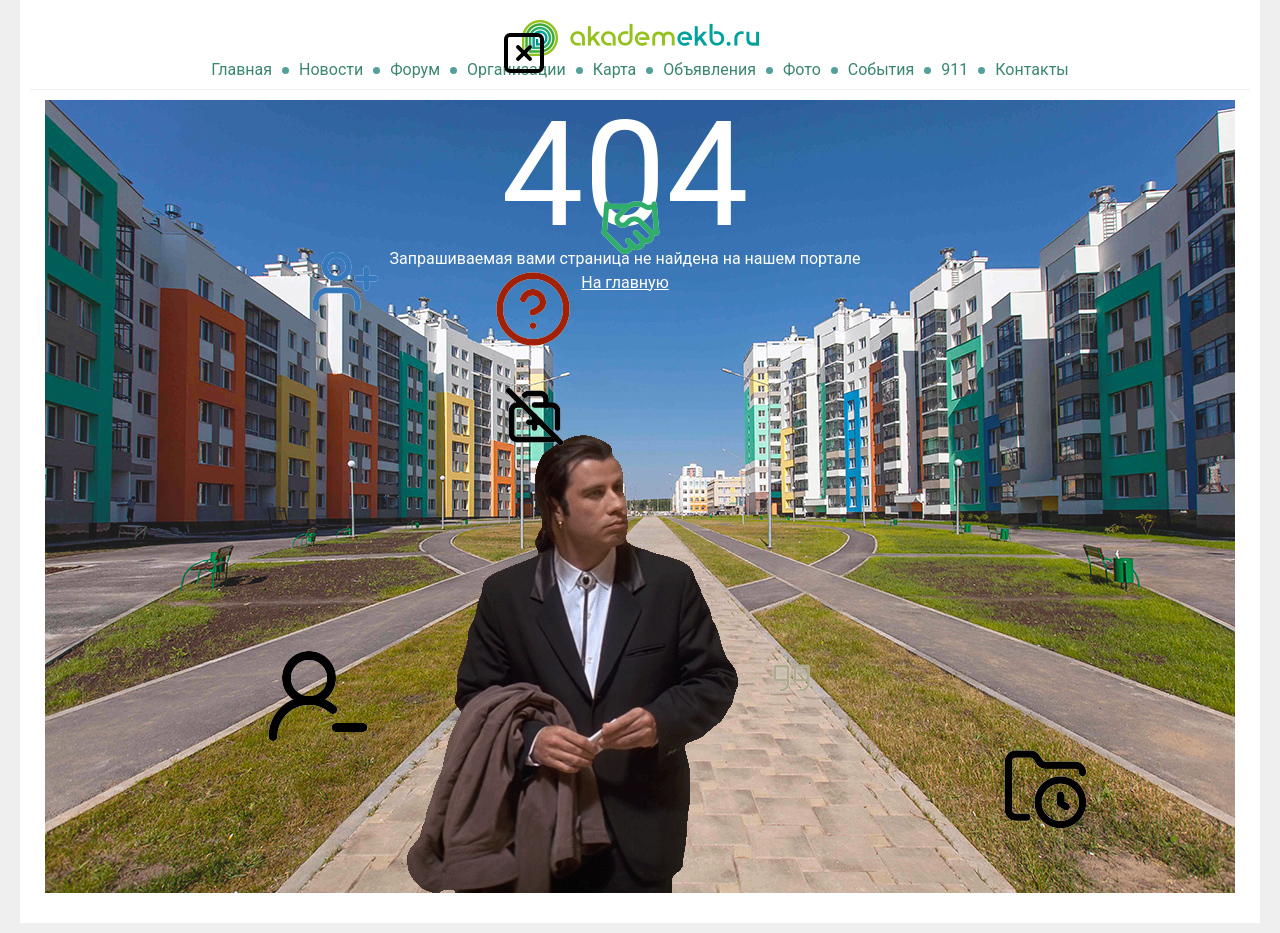 The width and height of the screenshot is (1280, 933). I want to click on indicates a partnership or collaboration feature, so click(630, 227).